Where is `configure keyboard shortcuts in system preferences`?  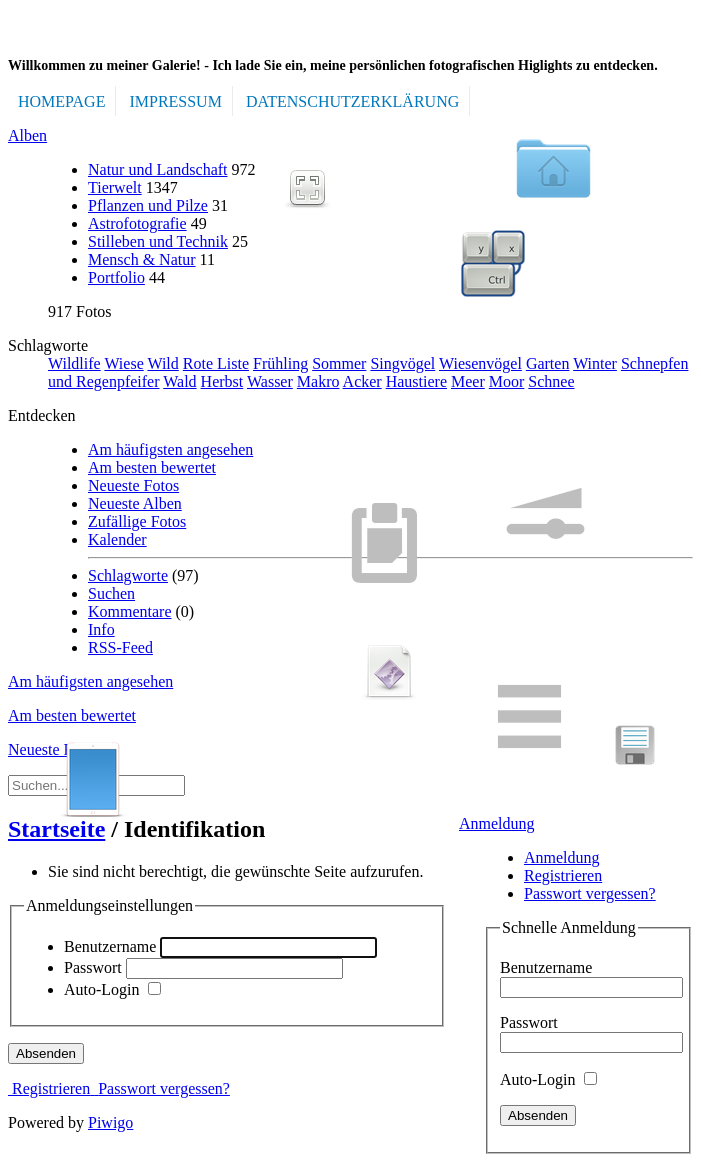
configure keyboard shortcuts in system preferences is located at coordinates (493, 265).